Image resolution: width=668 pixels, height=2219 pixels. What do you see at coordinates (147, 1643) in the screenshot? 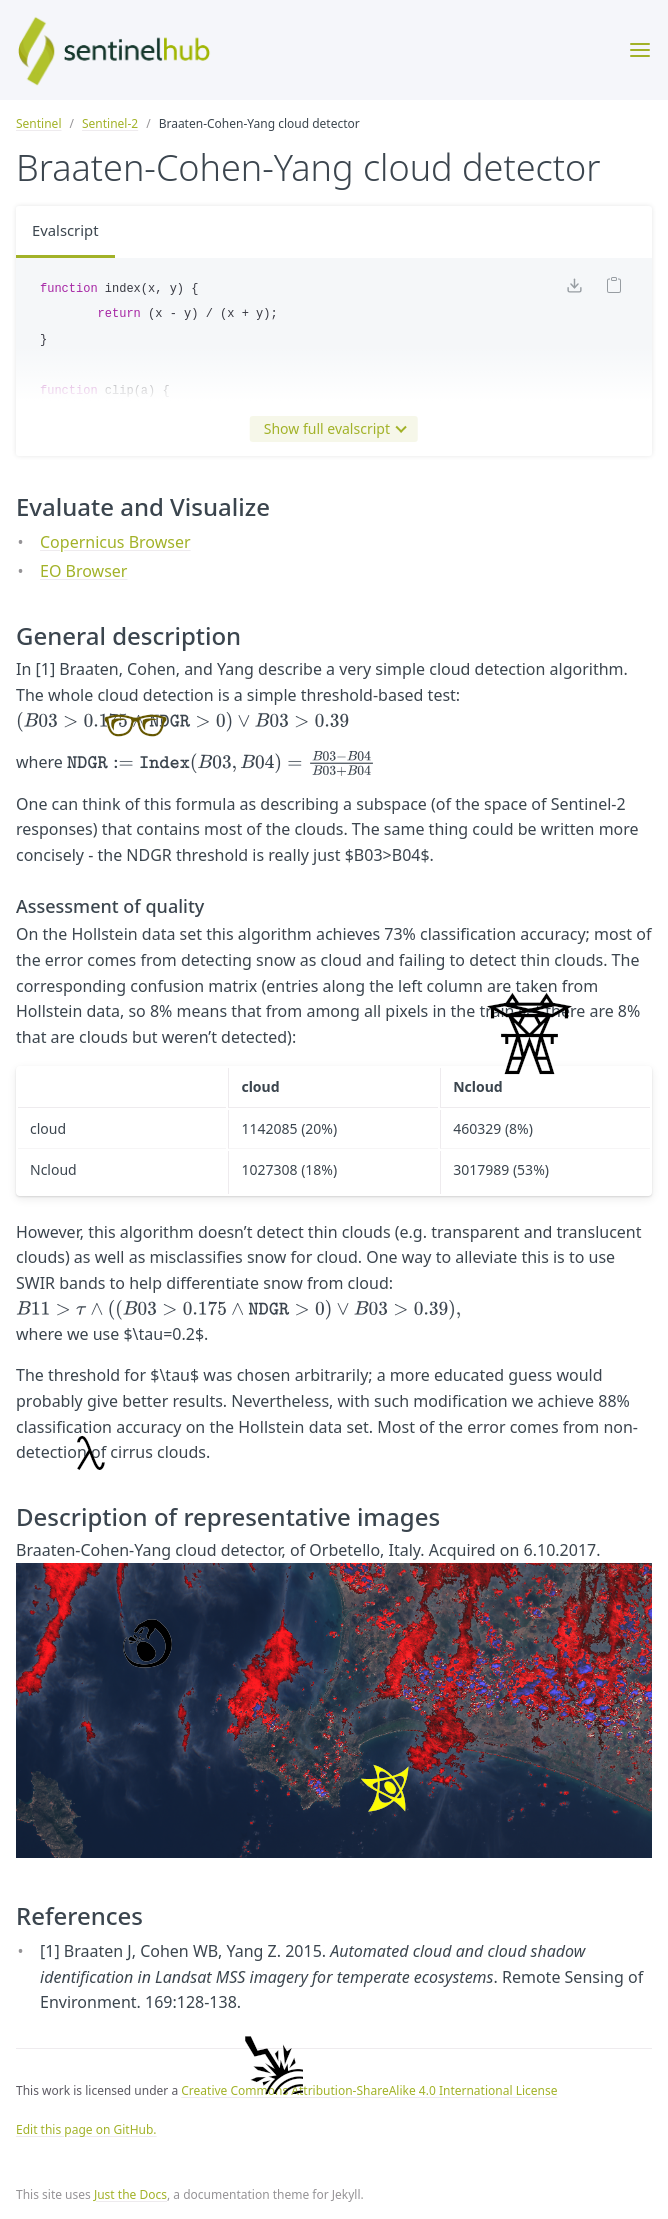
I see `indicates theft or pickpocketing in a game` at bounding box center [147, 1643].